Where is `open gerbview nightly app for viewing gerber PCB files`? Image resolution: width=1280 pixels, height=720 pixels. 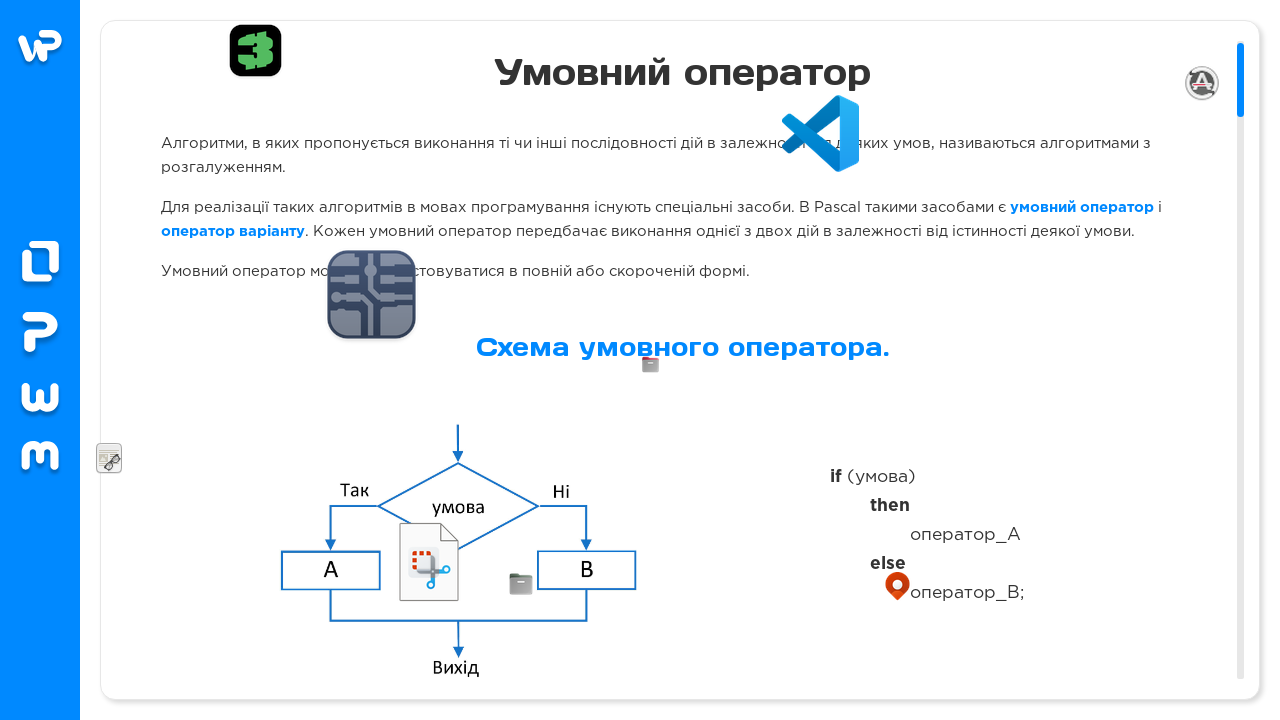
open gerbview nightly app for viewing gerber PCB files is located at coordinates (371, 294).